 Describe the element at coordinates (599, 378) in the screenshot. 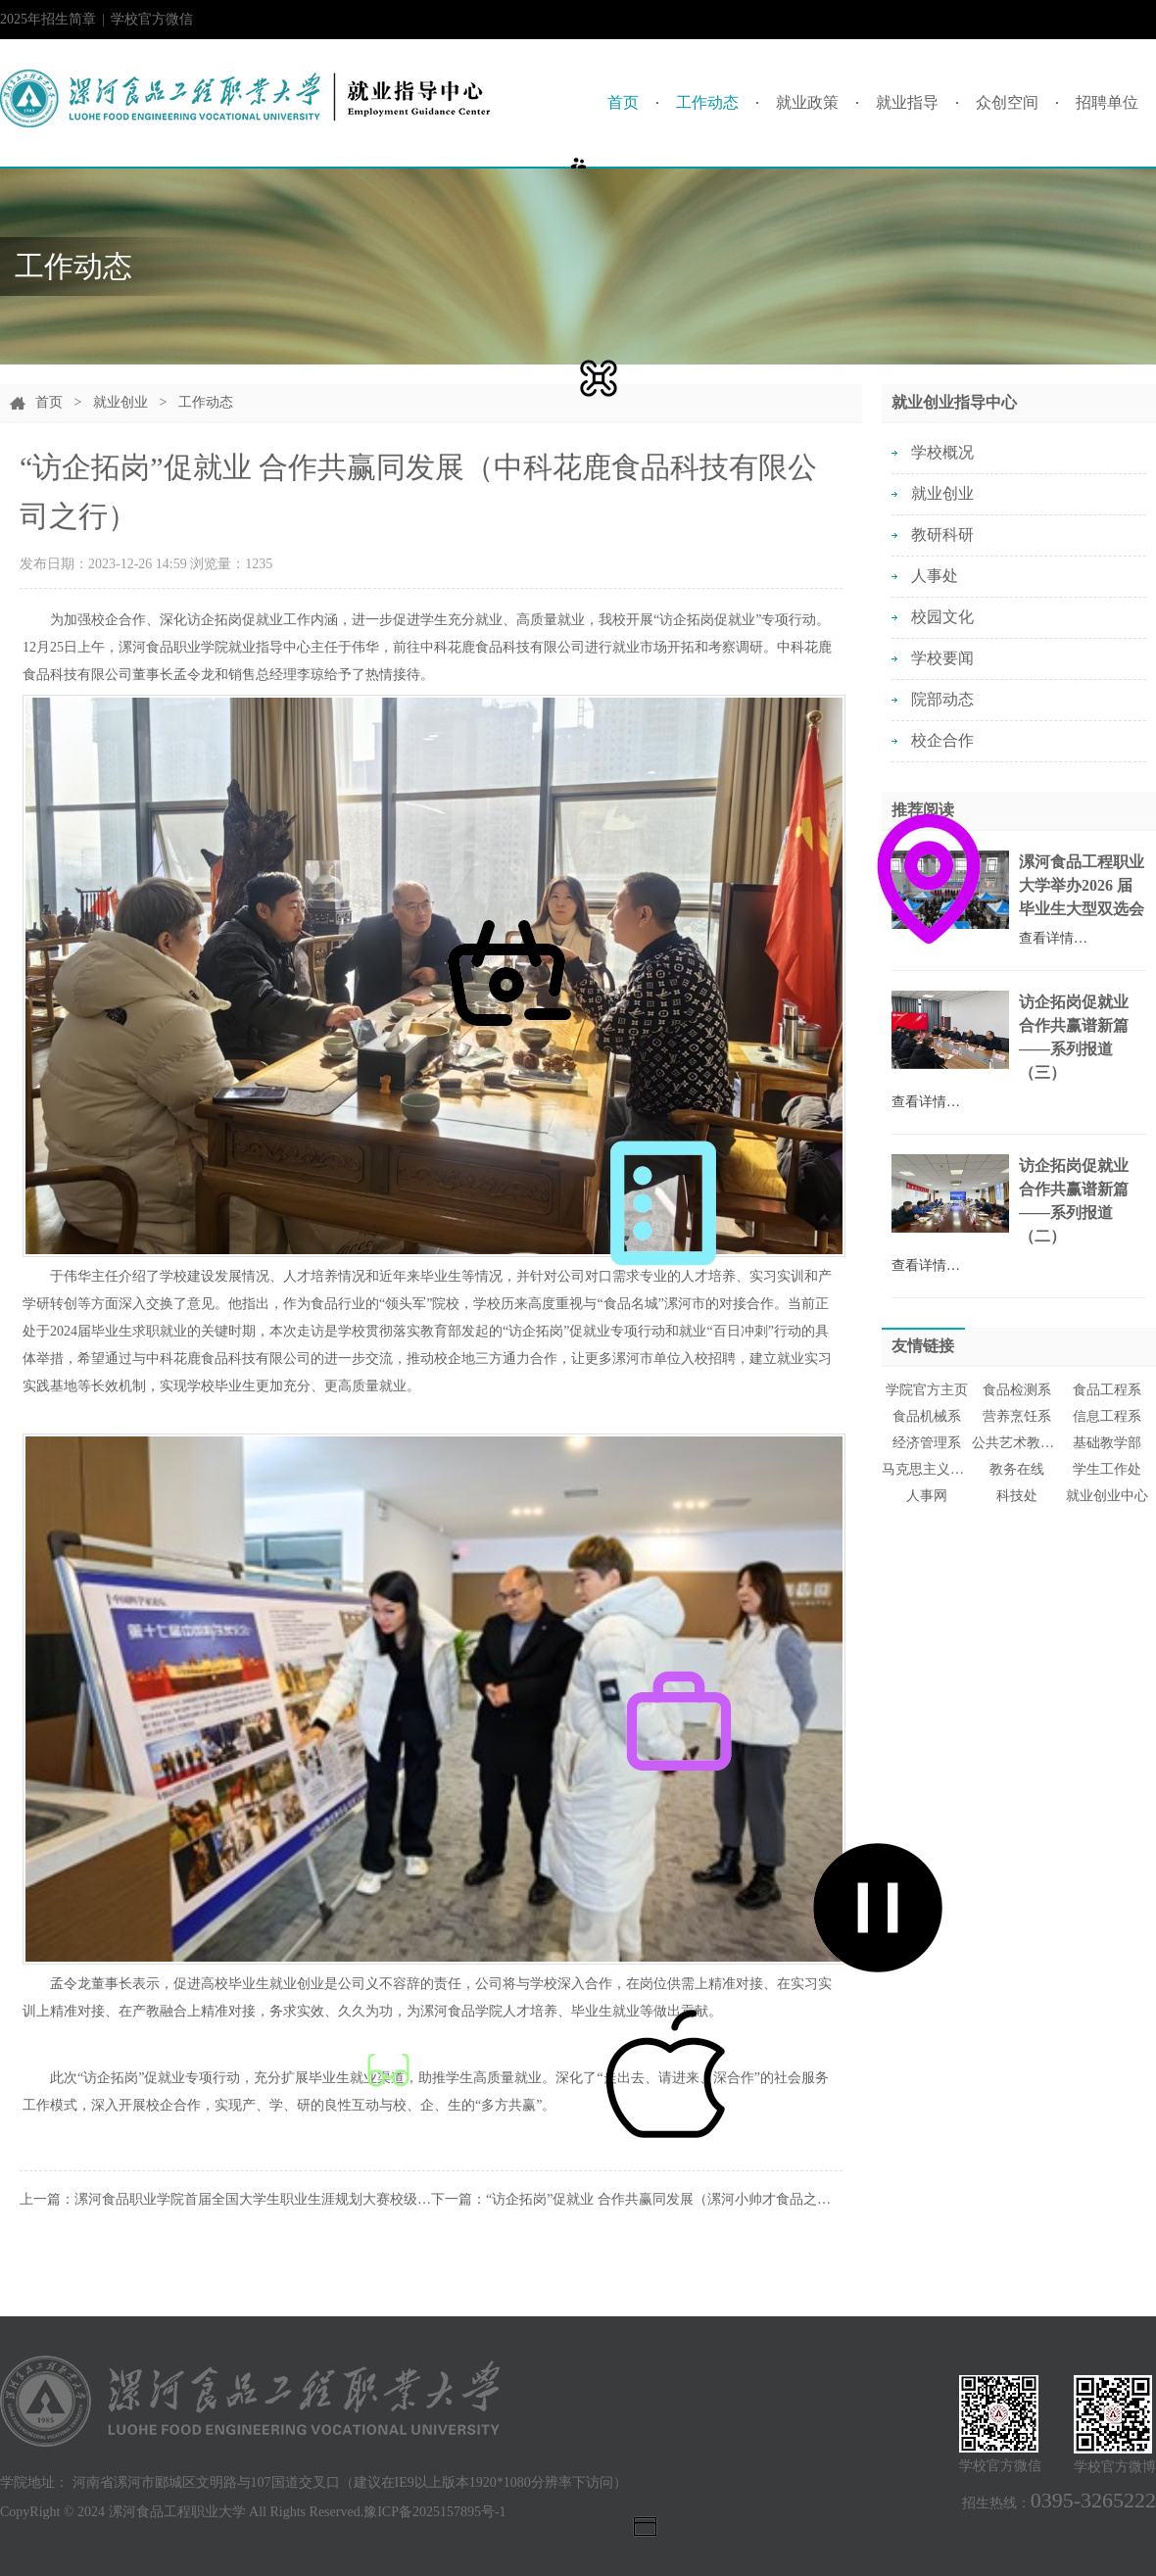

I see `access drone controls` at that location.